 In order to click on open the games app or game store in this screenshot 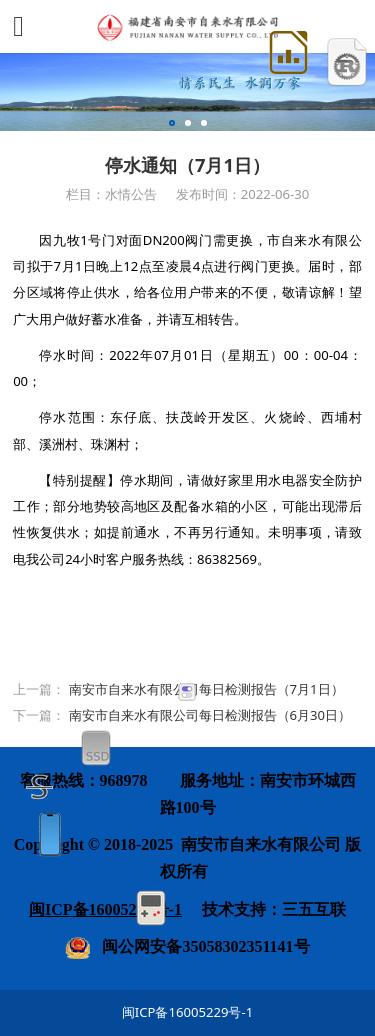, I will do `click(151, 908)`.